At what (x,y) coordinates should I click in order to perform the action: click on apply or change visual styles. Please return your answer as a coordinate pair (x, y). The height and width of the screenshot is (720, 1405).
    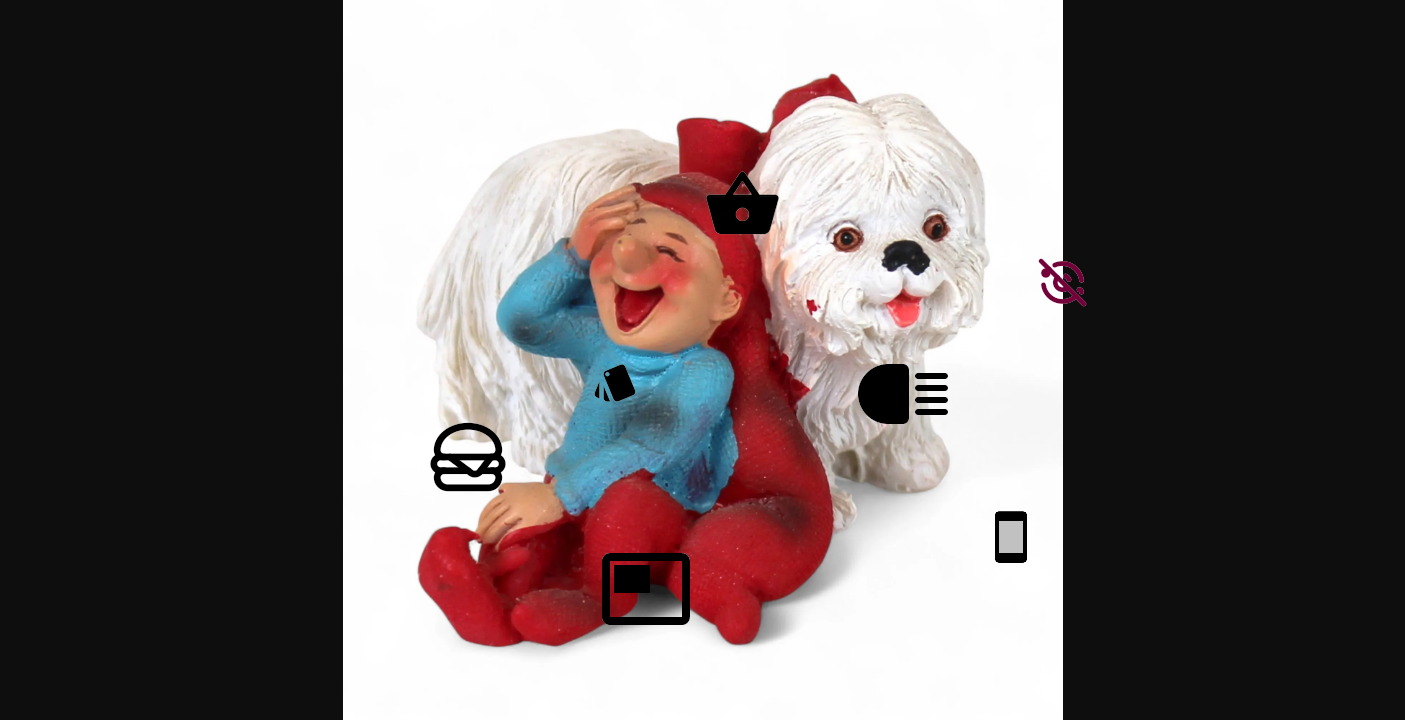
    Looking at the image, I should click on (615, 382).